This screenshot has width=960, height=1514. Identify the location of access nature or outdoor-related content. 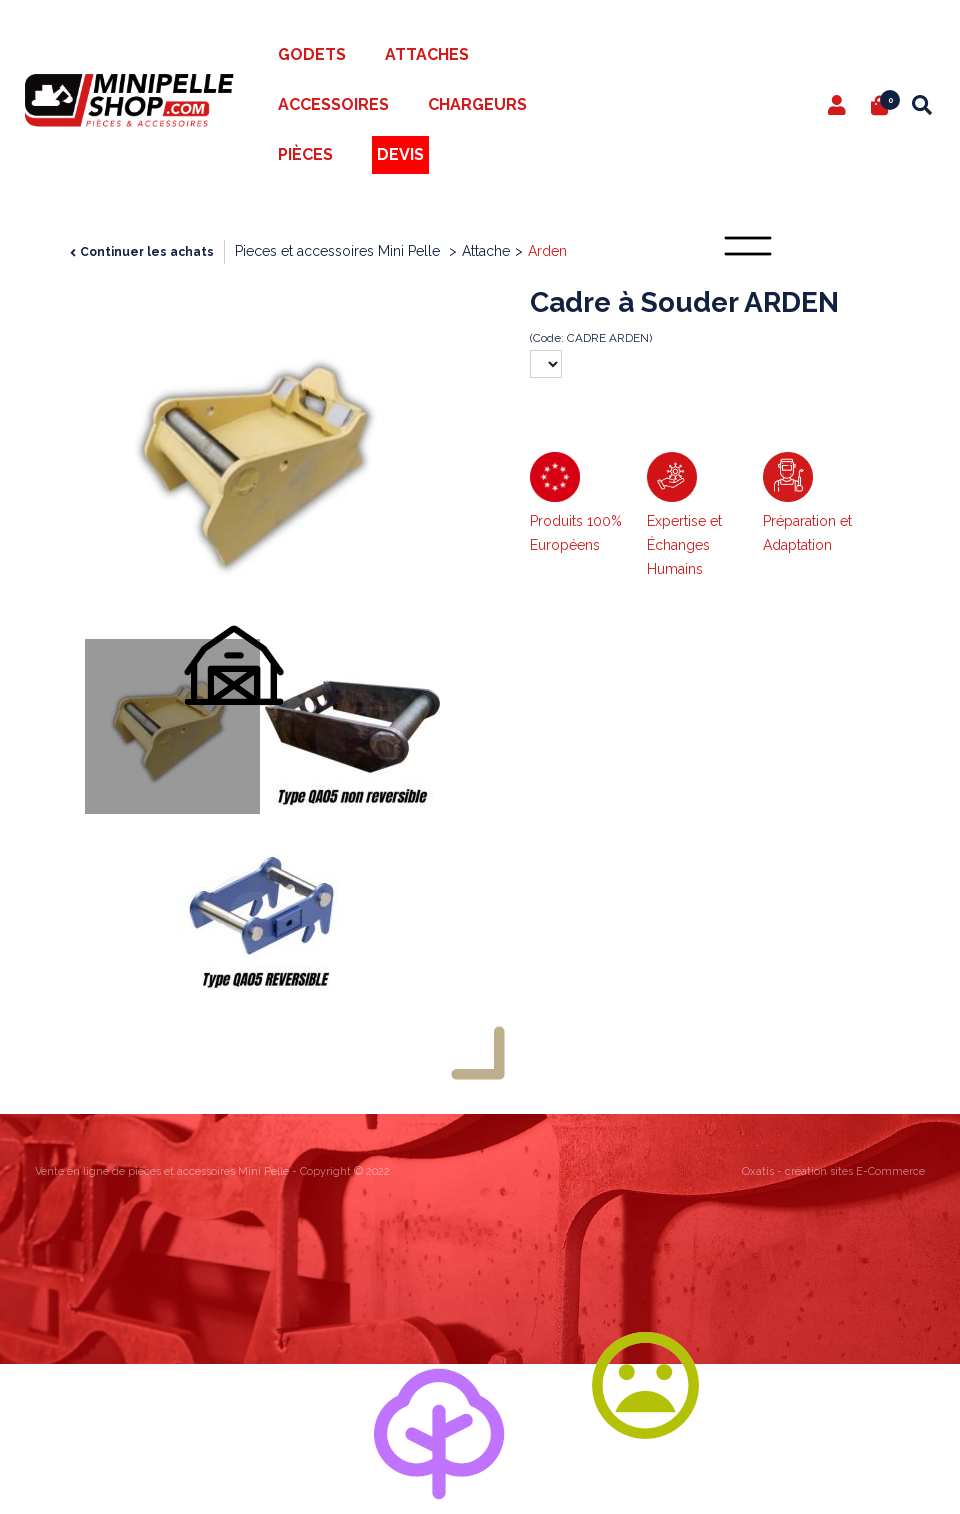
(439, 1434).